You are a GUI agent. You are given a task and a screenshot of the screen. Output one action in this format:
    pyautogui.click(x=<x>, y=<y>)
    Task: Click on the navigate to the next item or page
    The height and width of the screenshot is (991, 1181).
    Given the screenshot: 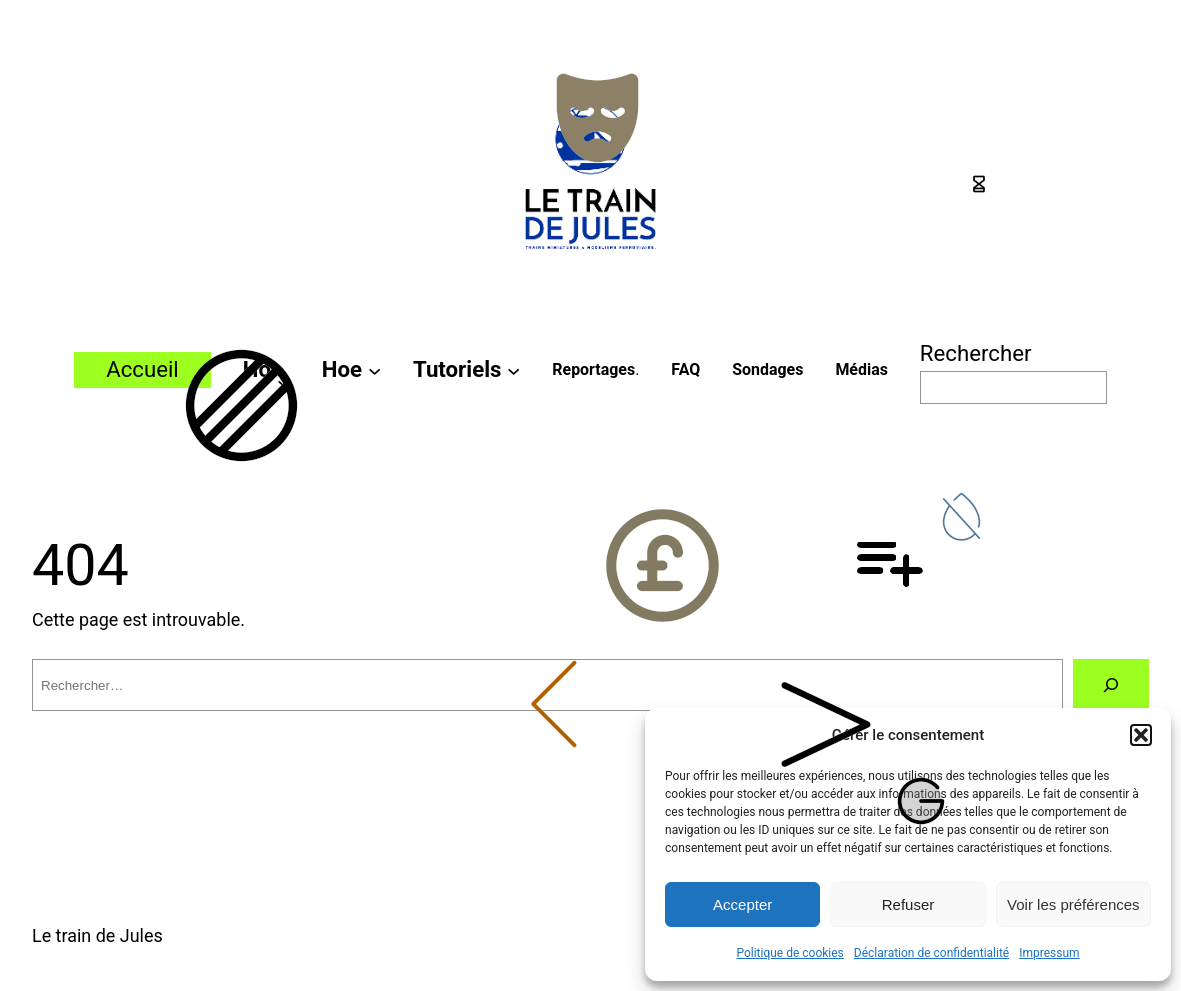 What is the action you would take?
    pyautogui.click(x=819, y=724)
    